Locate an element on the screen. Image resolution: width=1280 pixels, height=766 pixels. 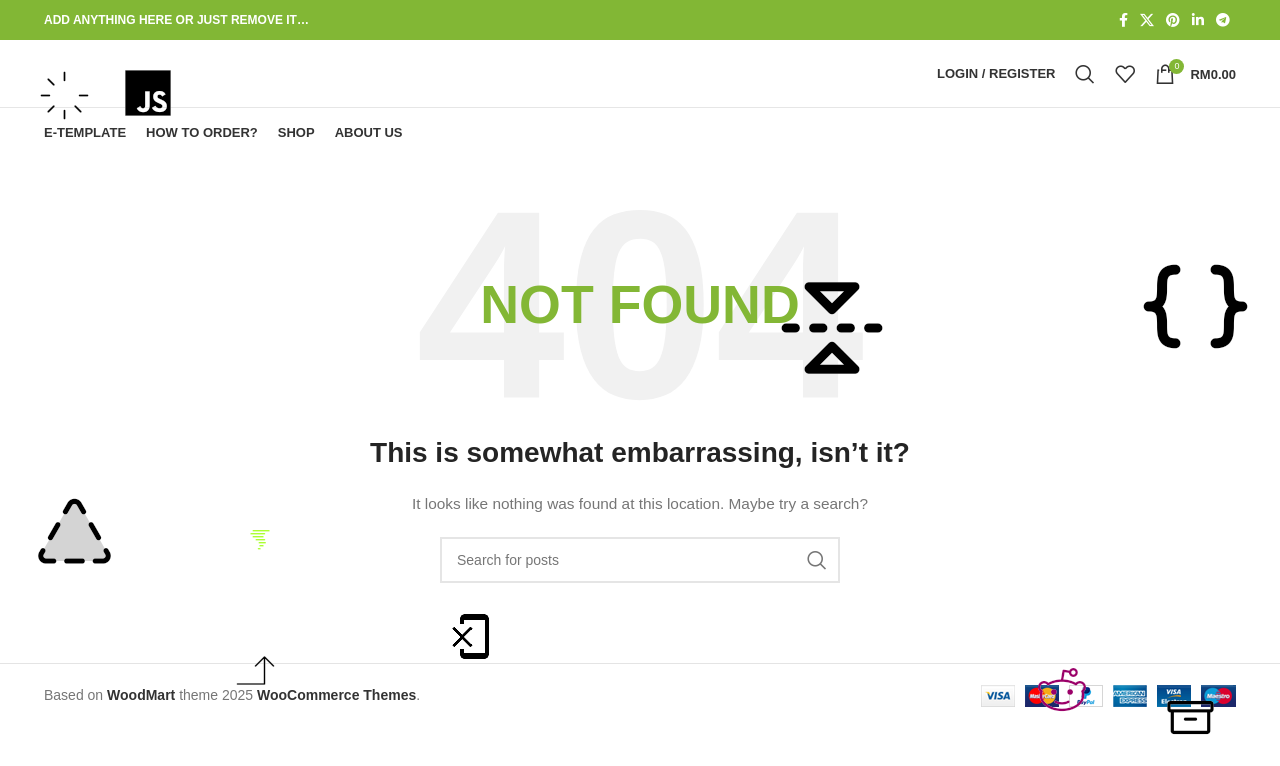
access code or developer settings is located at coordinates (1195, 306).